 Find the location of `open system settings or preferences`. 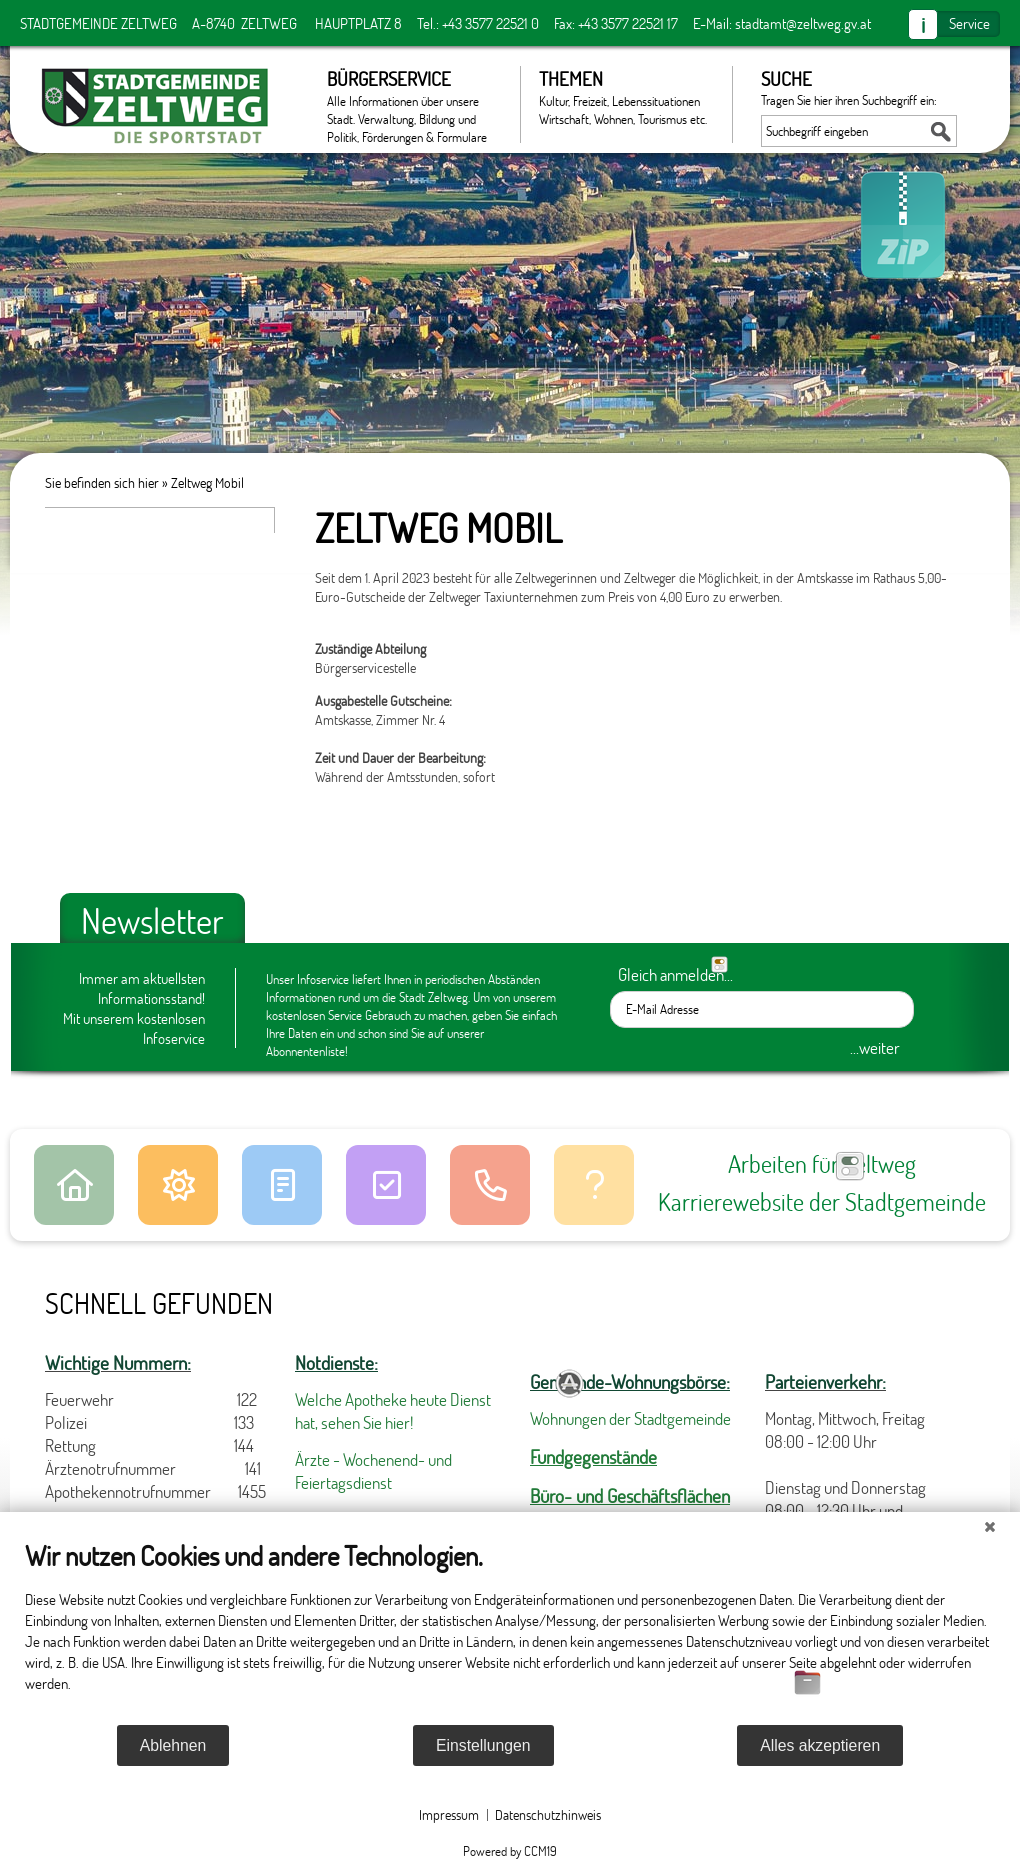

open system settings or preferences is located at coordinates (850, 1166).